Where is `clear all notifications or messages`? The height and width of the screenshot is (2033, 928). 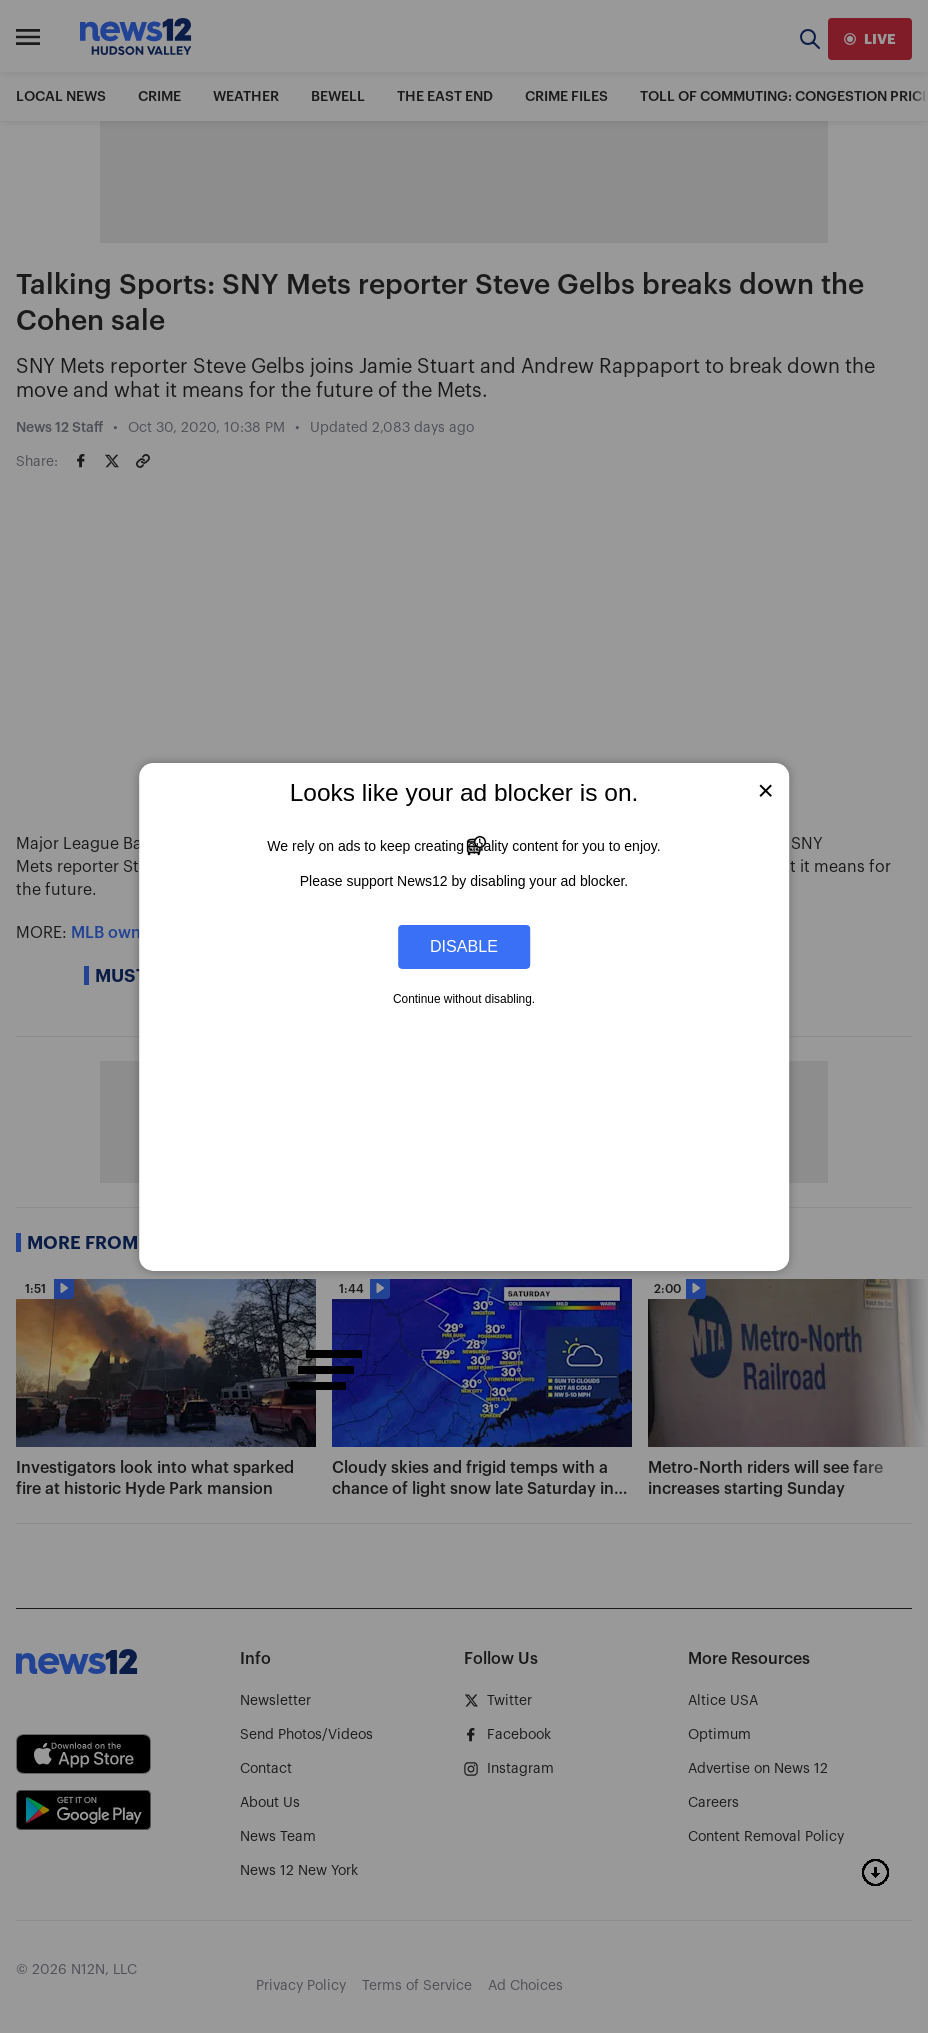
clear all notifications or messages is located at coordinates (326, 1370).